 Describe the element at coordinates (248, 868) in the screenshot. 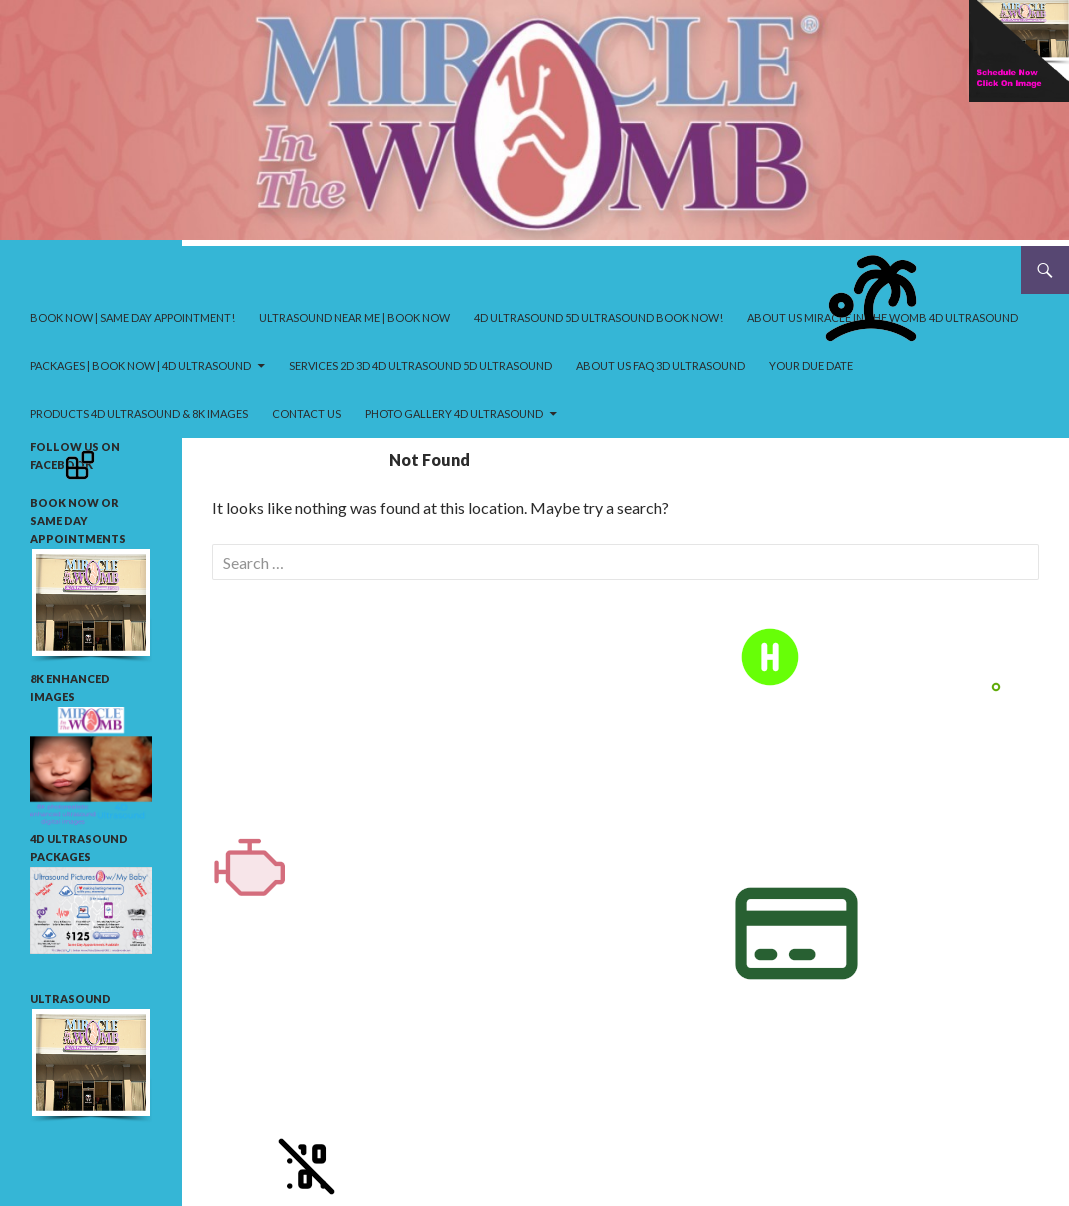

I see `view engine or vehicle diagnostics` at that location.